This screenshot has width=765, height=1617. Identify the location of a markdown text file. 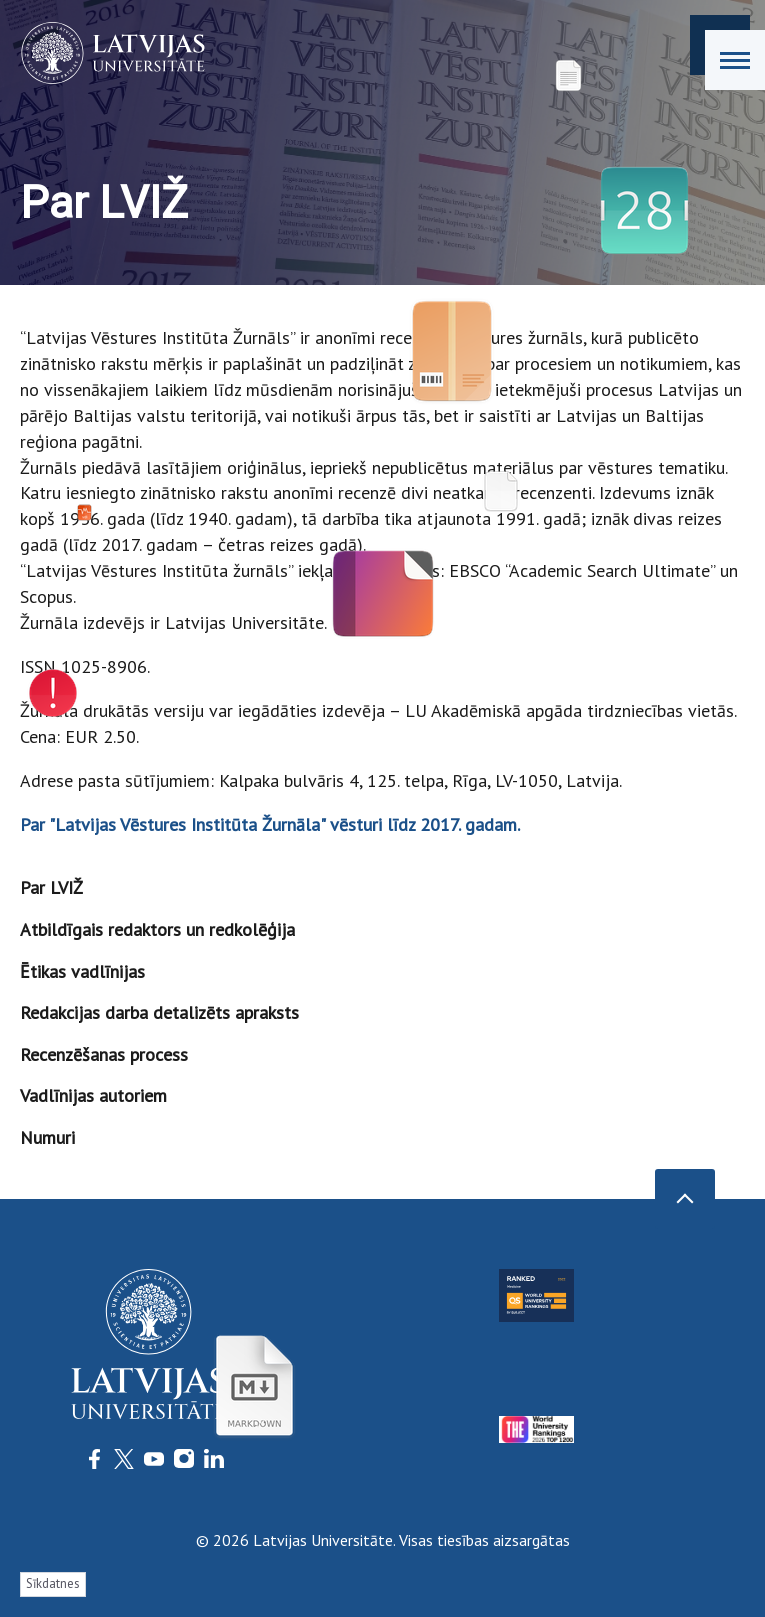
(254, 1387).